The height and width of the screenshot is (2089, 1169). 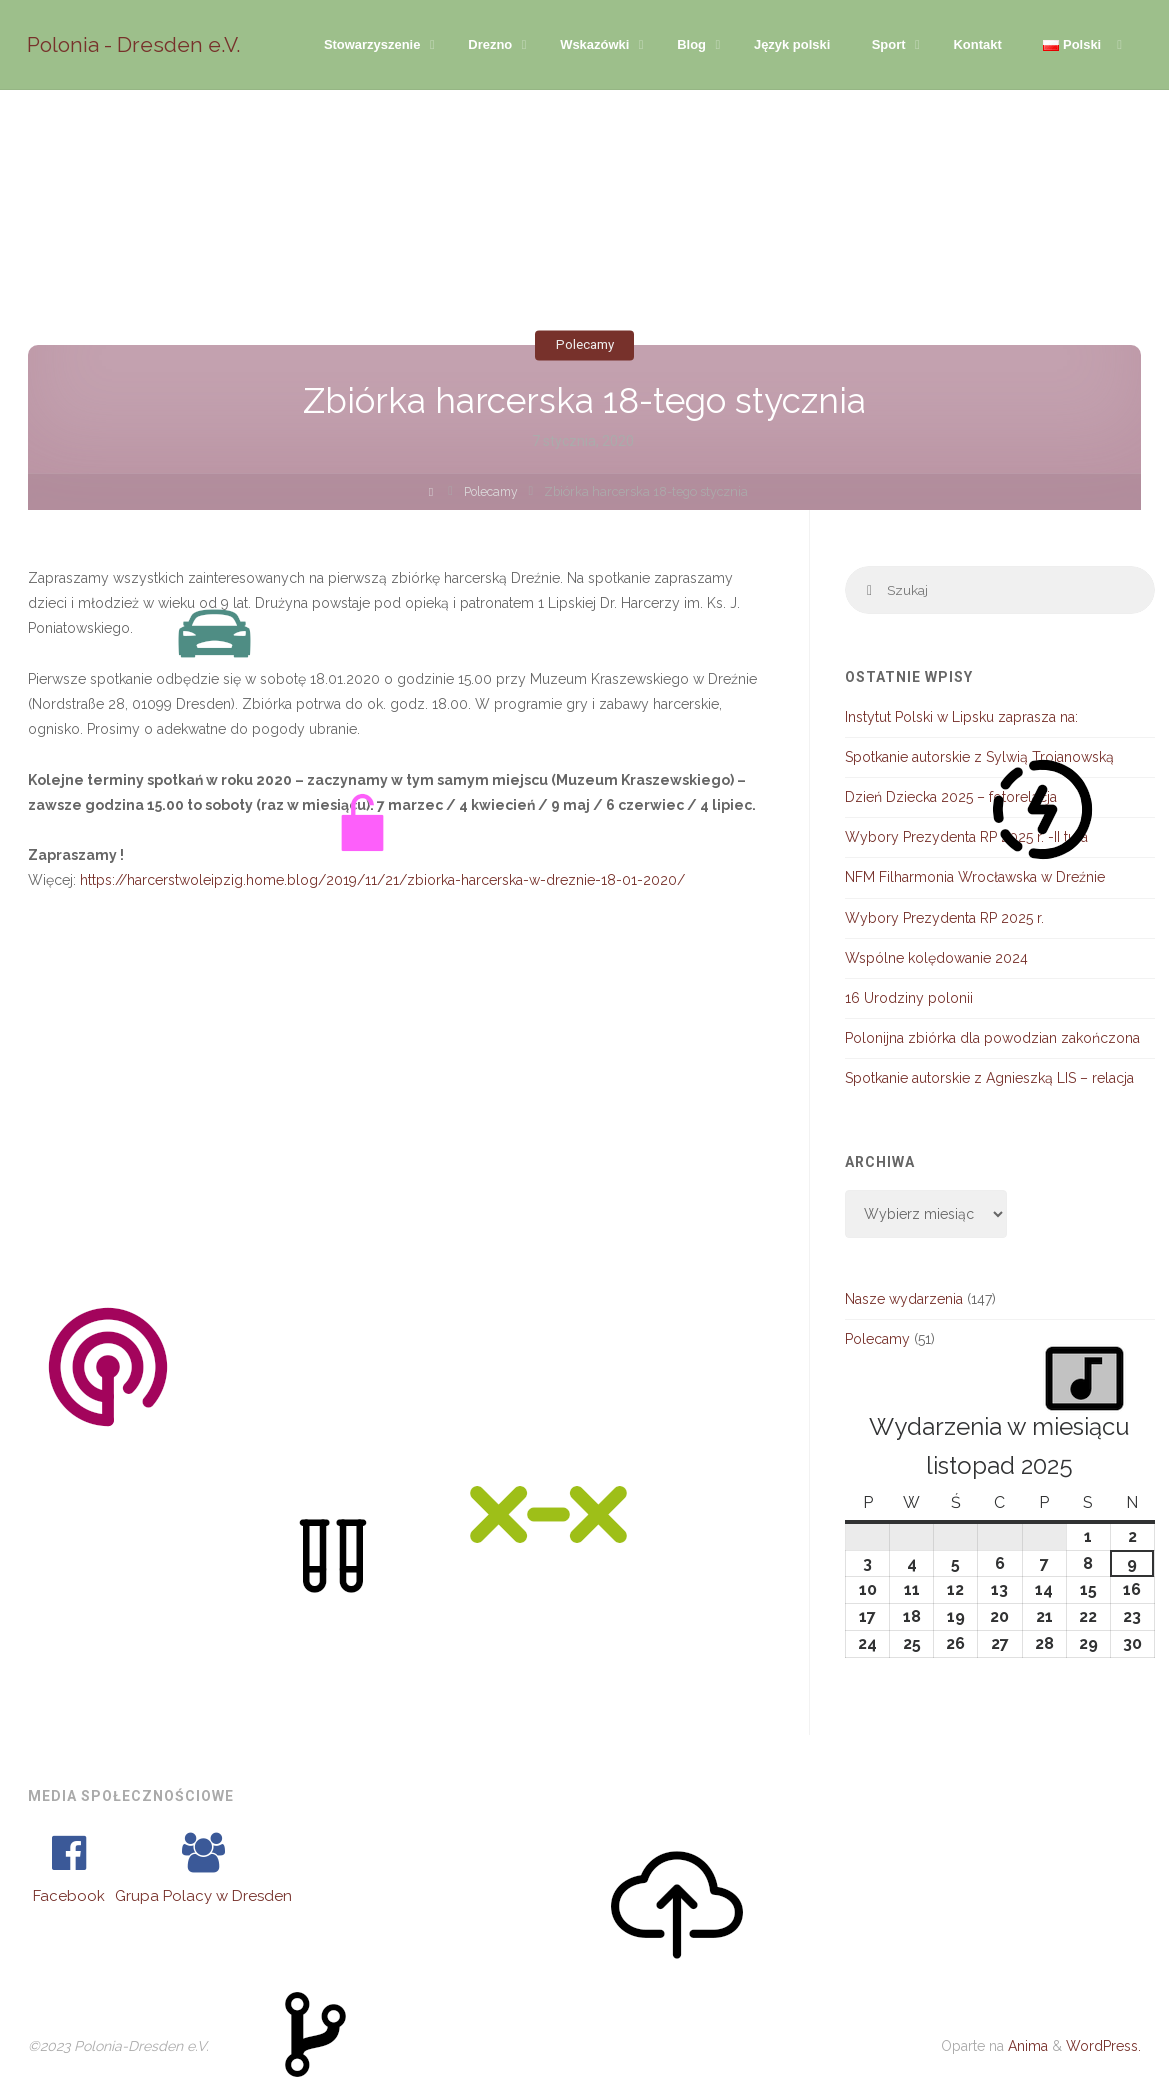 I want to click on access radar or scanning functionality, so click(x=108, y=1367).